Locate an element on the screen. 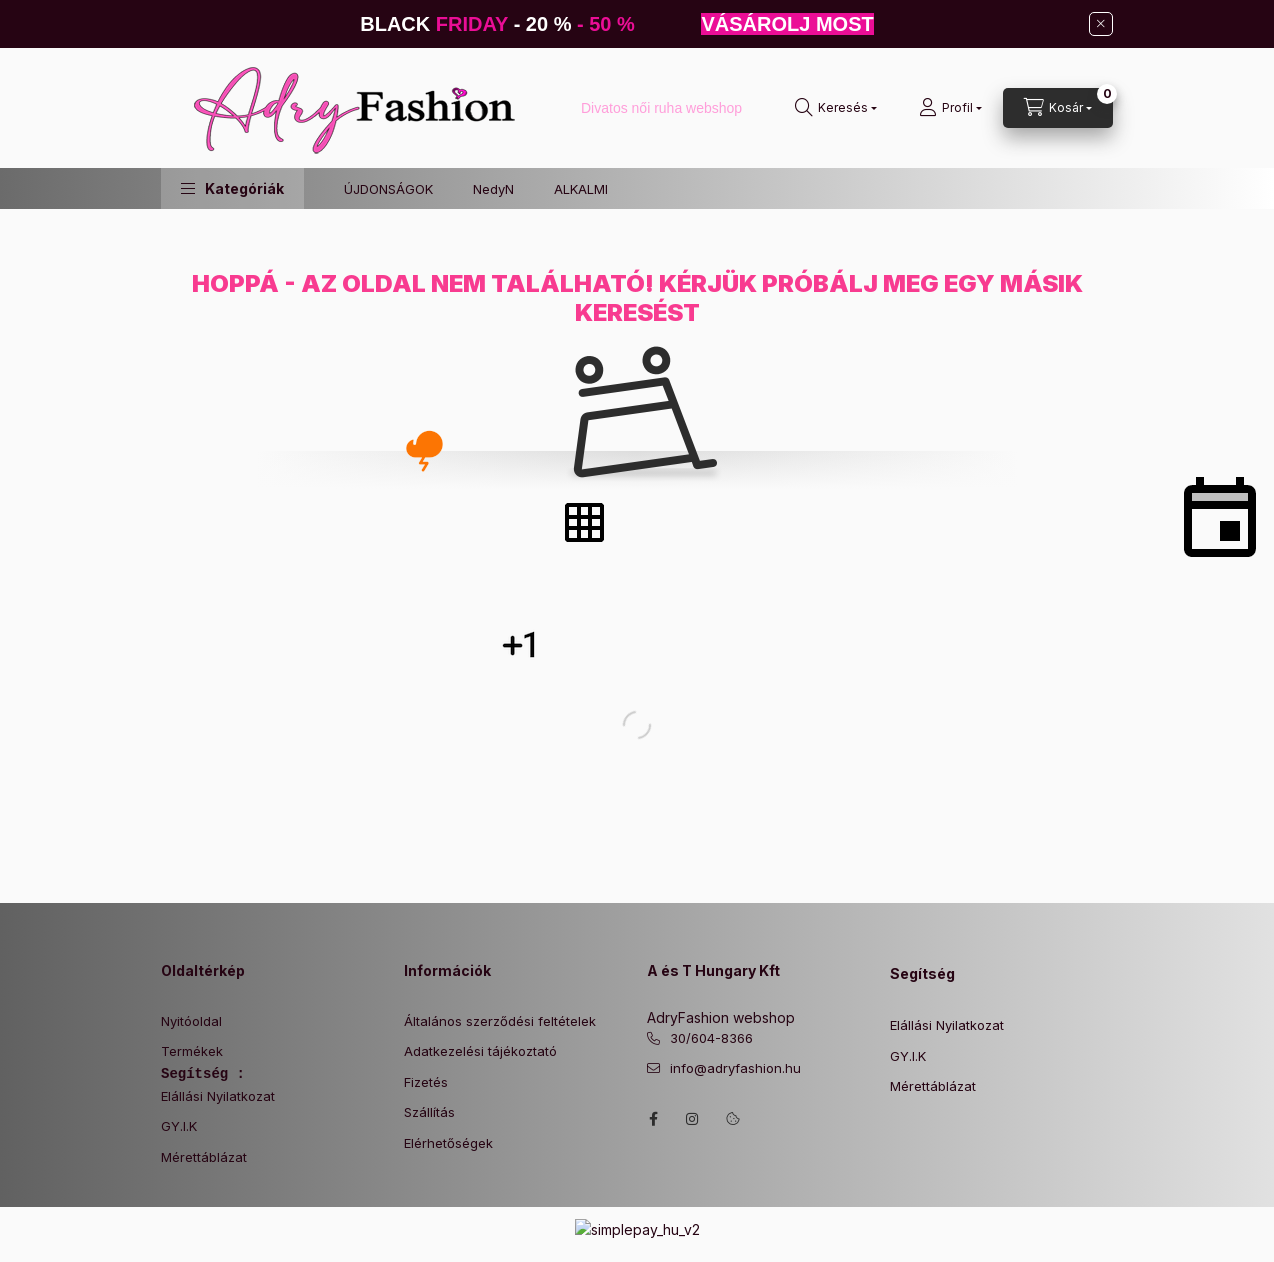  indicates thunderstorm or severe weather conditions is located at coordinates (424, 450).